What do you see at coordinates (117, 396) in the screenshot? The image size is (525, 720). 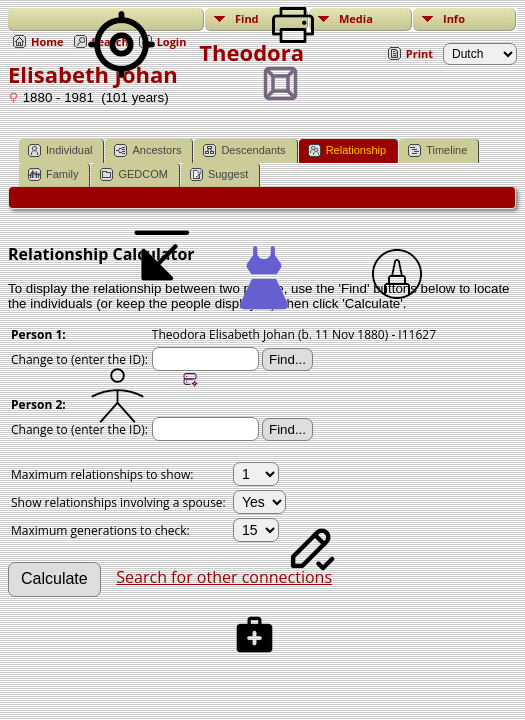 I see `view user profile` at bounding box center [117, 396].